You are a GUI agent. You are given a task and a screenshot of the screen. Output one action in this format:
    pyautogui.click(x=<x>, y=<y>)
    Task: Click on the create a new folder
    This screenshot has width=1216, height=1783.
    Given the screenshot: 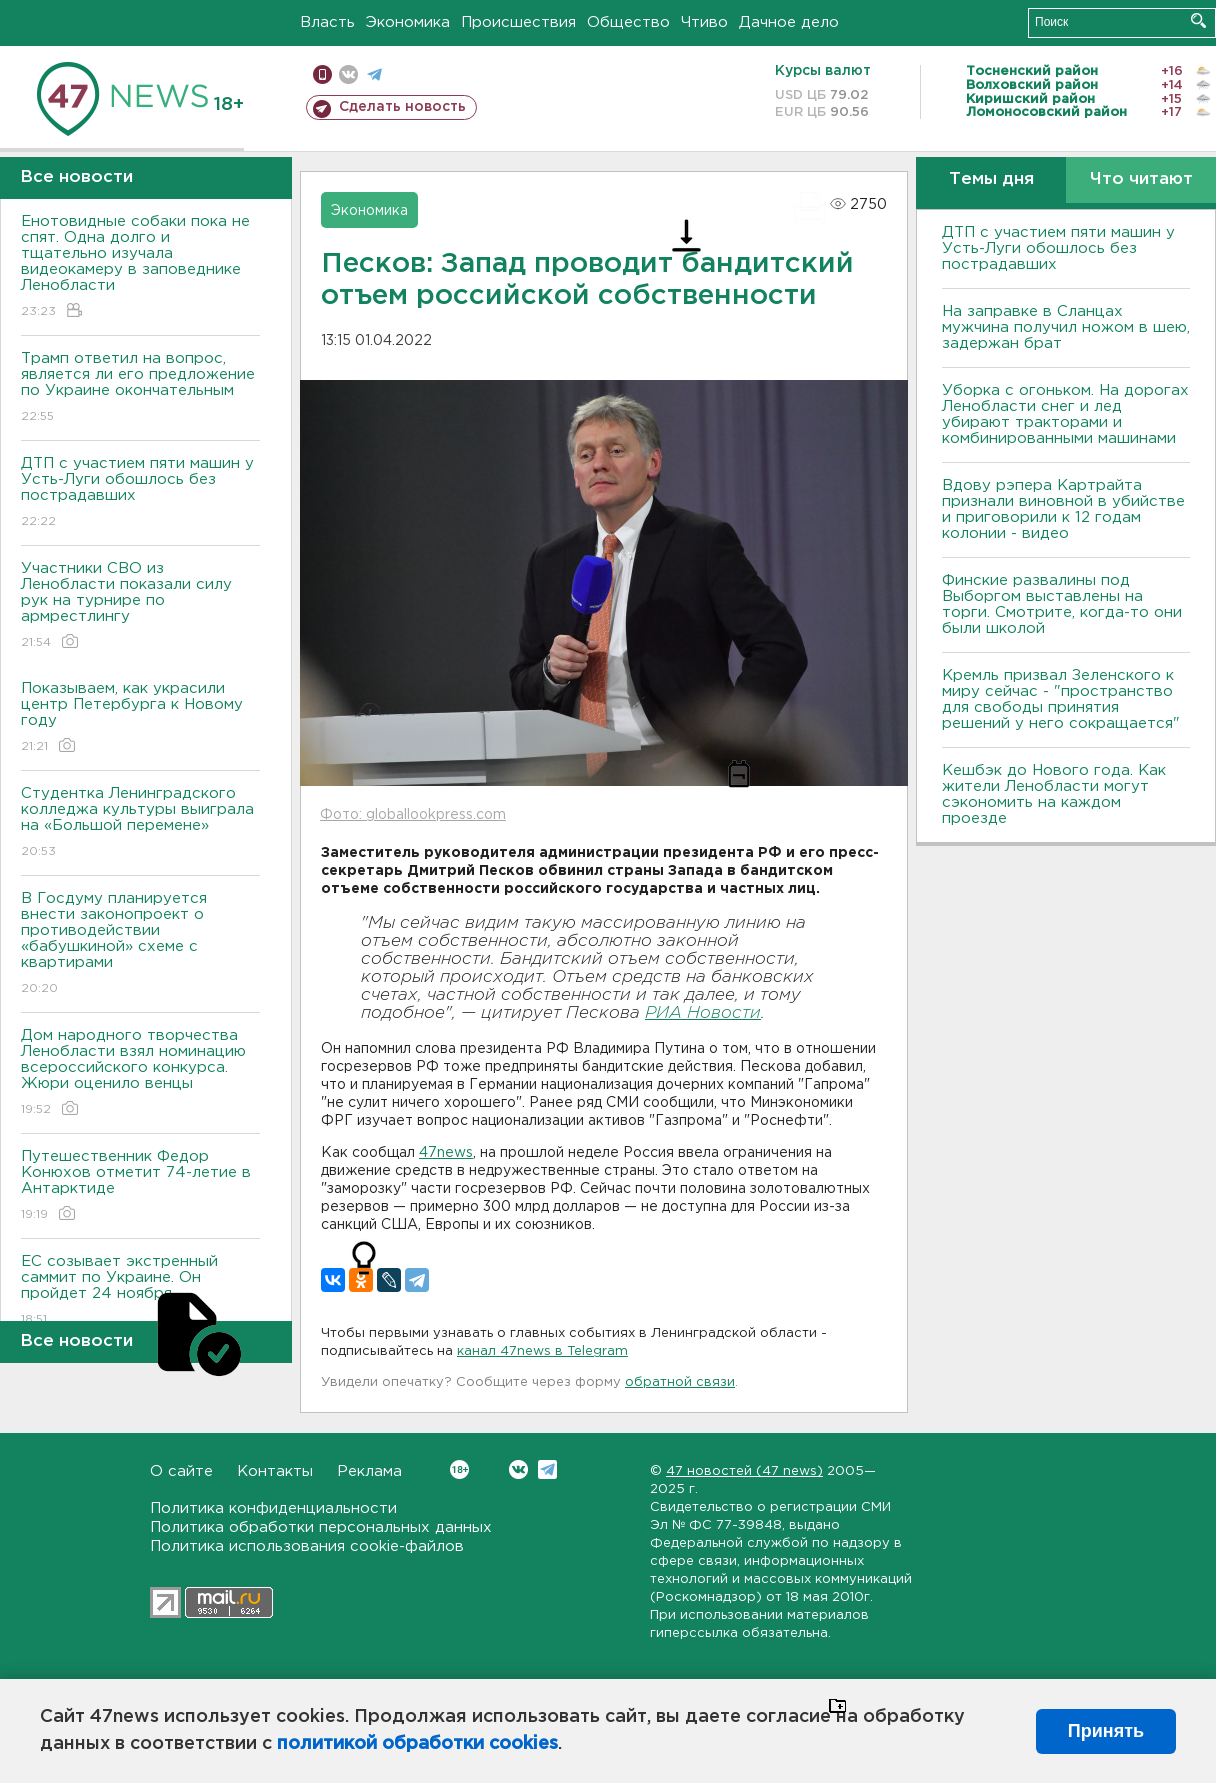 What is the action you would take?
    pyautogui.click(x=837, y=1705)
    